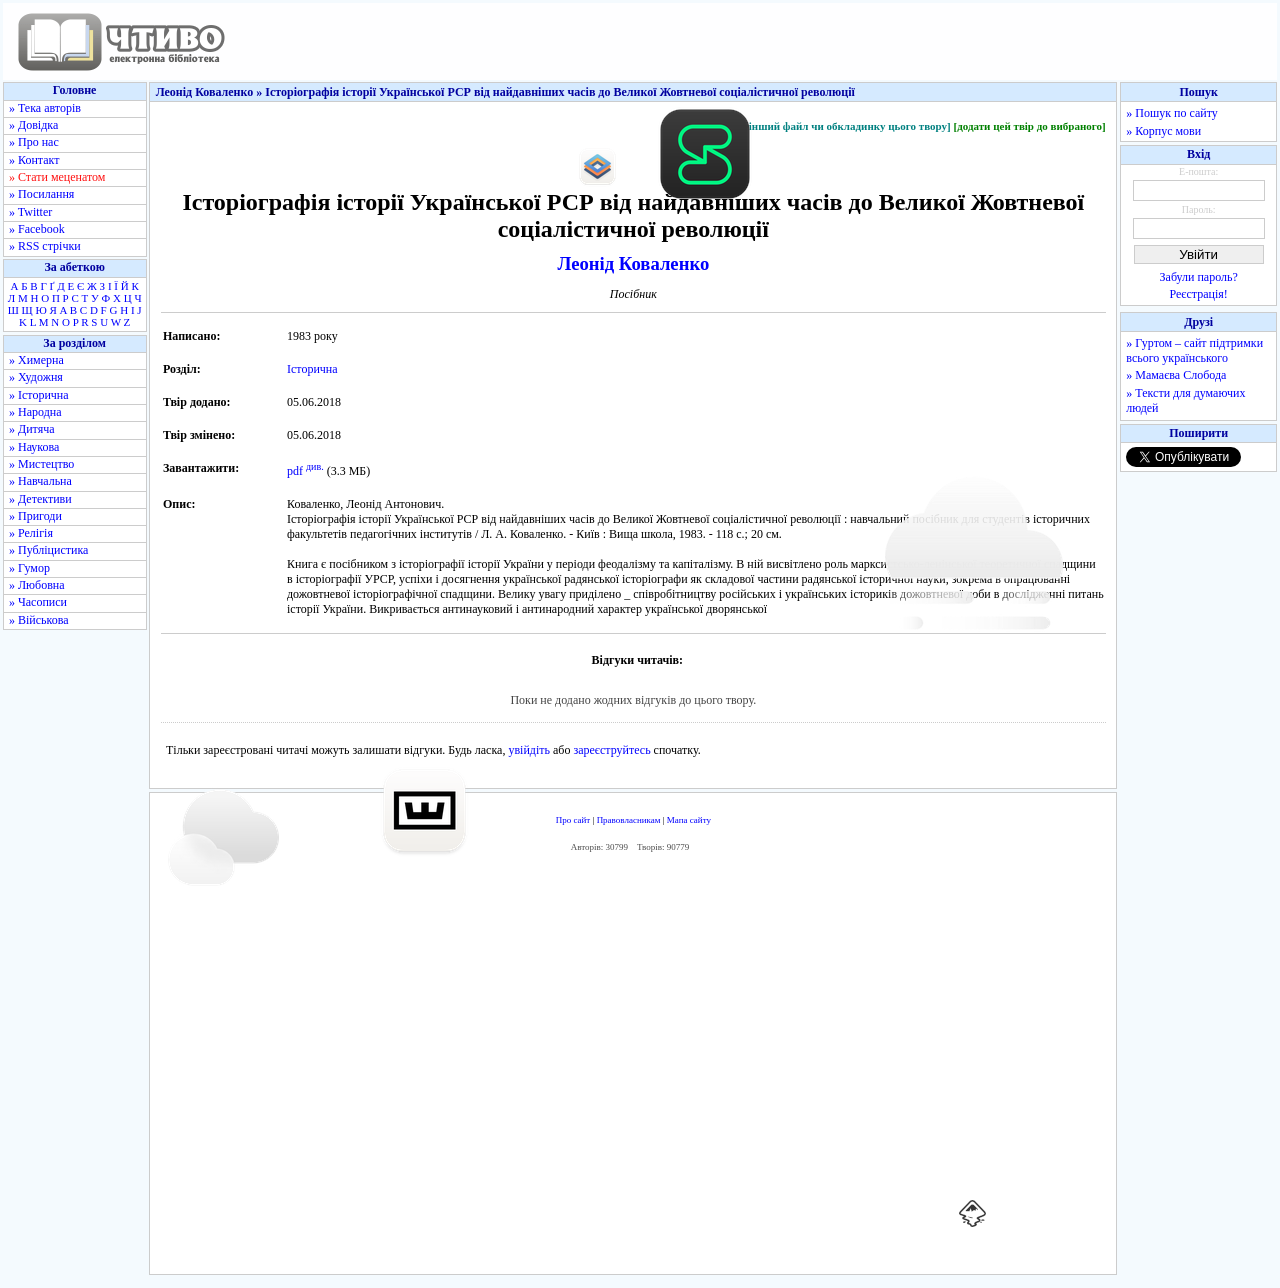  What do you see at coordinates (705, 154) in the screenshot?
I see `open session private messenger app` at bounding box center [705, 154].